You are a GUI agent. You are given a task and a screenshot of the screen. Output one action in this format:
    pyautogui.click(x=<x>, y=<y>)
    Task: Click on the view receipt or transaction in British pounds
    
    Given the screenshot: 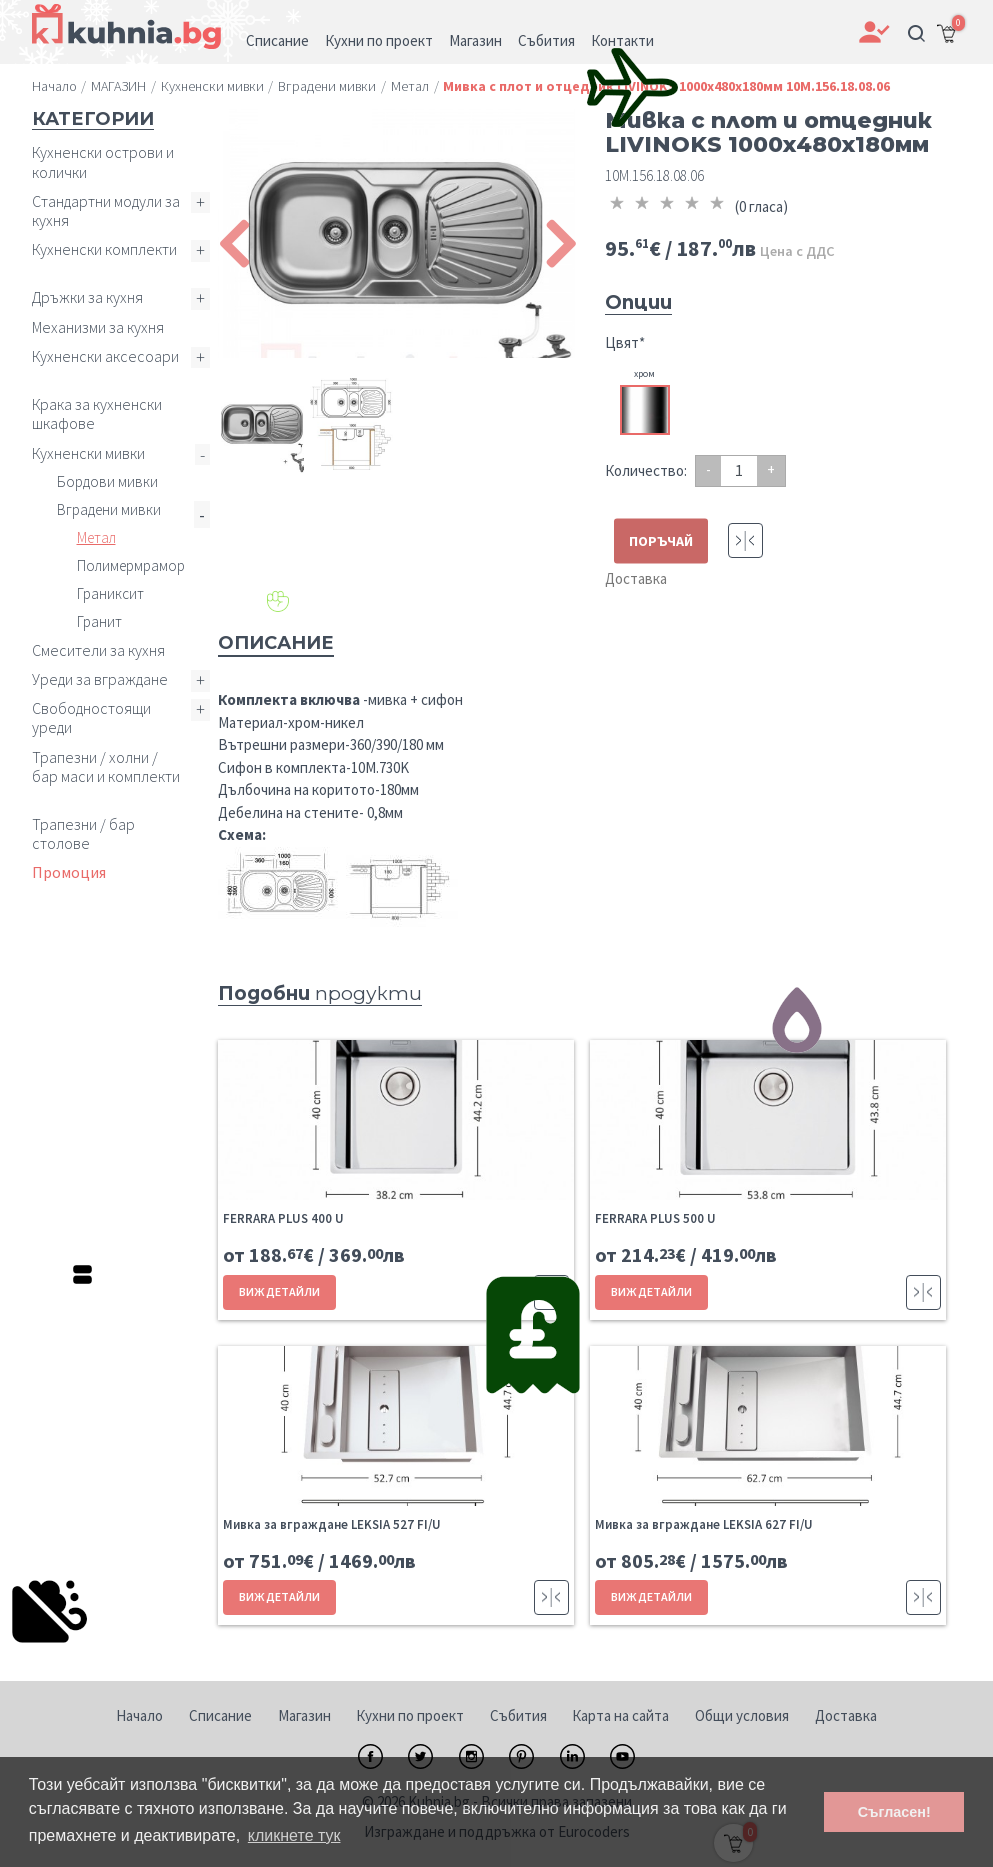 What is the action you would take?
    pyautogui.click(x=533, y=1335)
    